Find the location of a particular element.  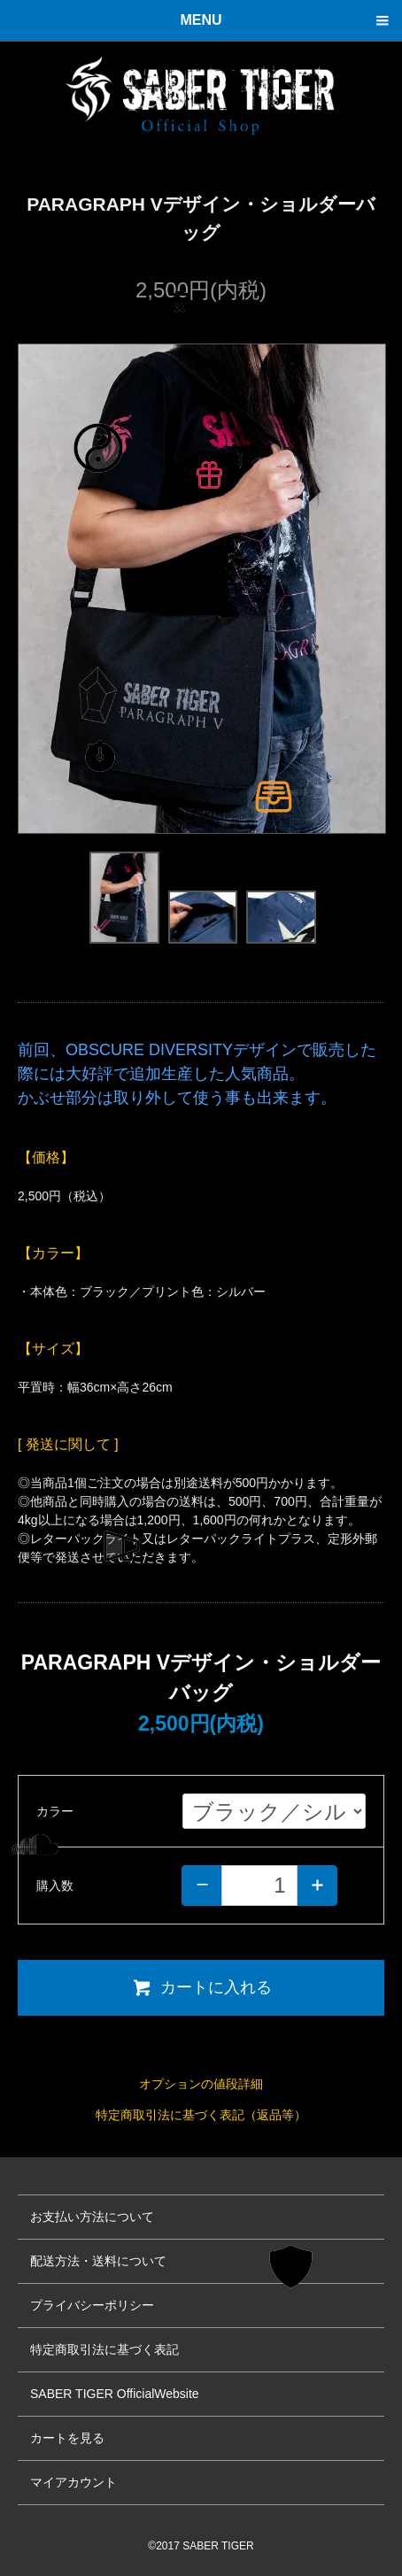

make an announcement or broadcast is located at coordinates (120, 1547).